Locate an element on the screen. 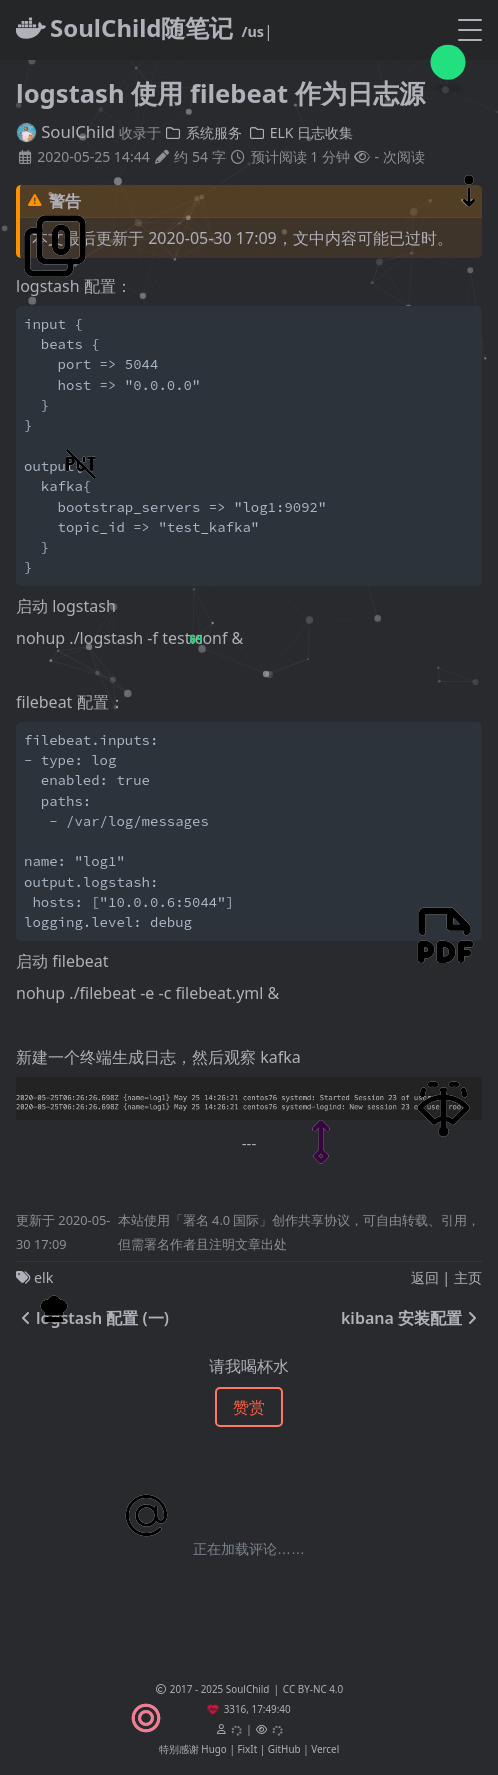 This screenshot has height=1775, width=498. indicates zero items in a collection or stack is located at coordinates (55, 246).